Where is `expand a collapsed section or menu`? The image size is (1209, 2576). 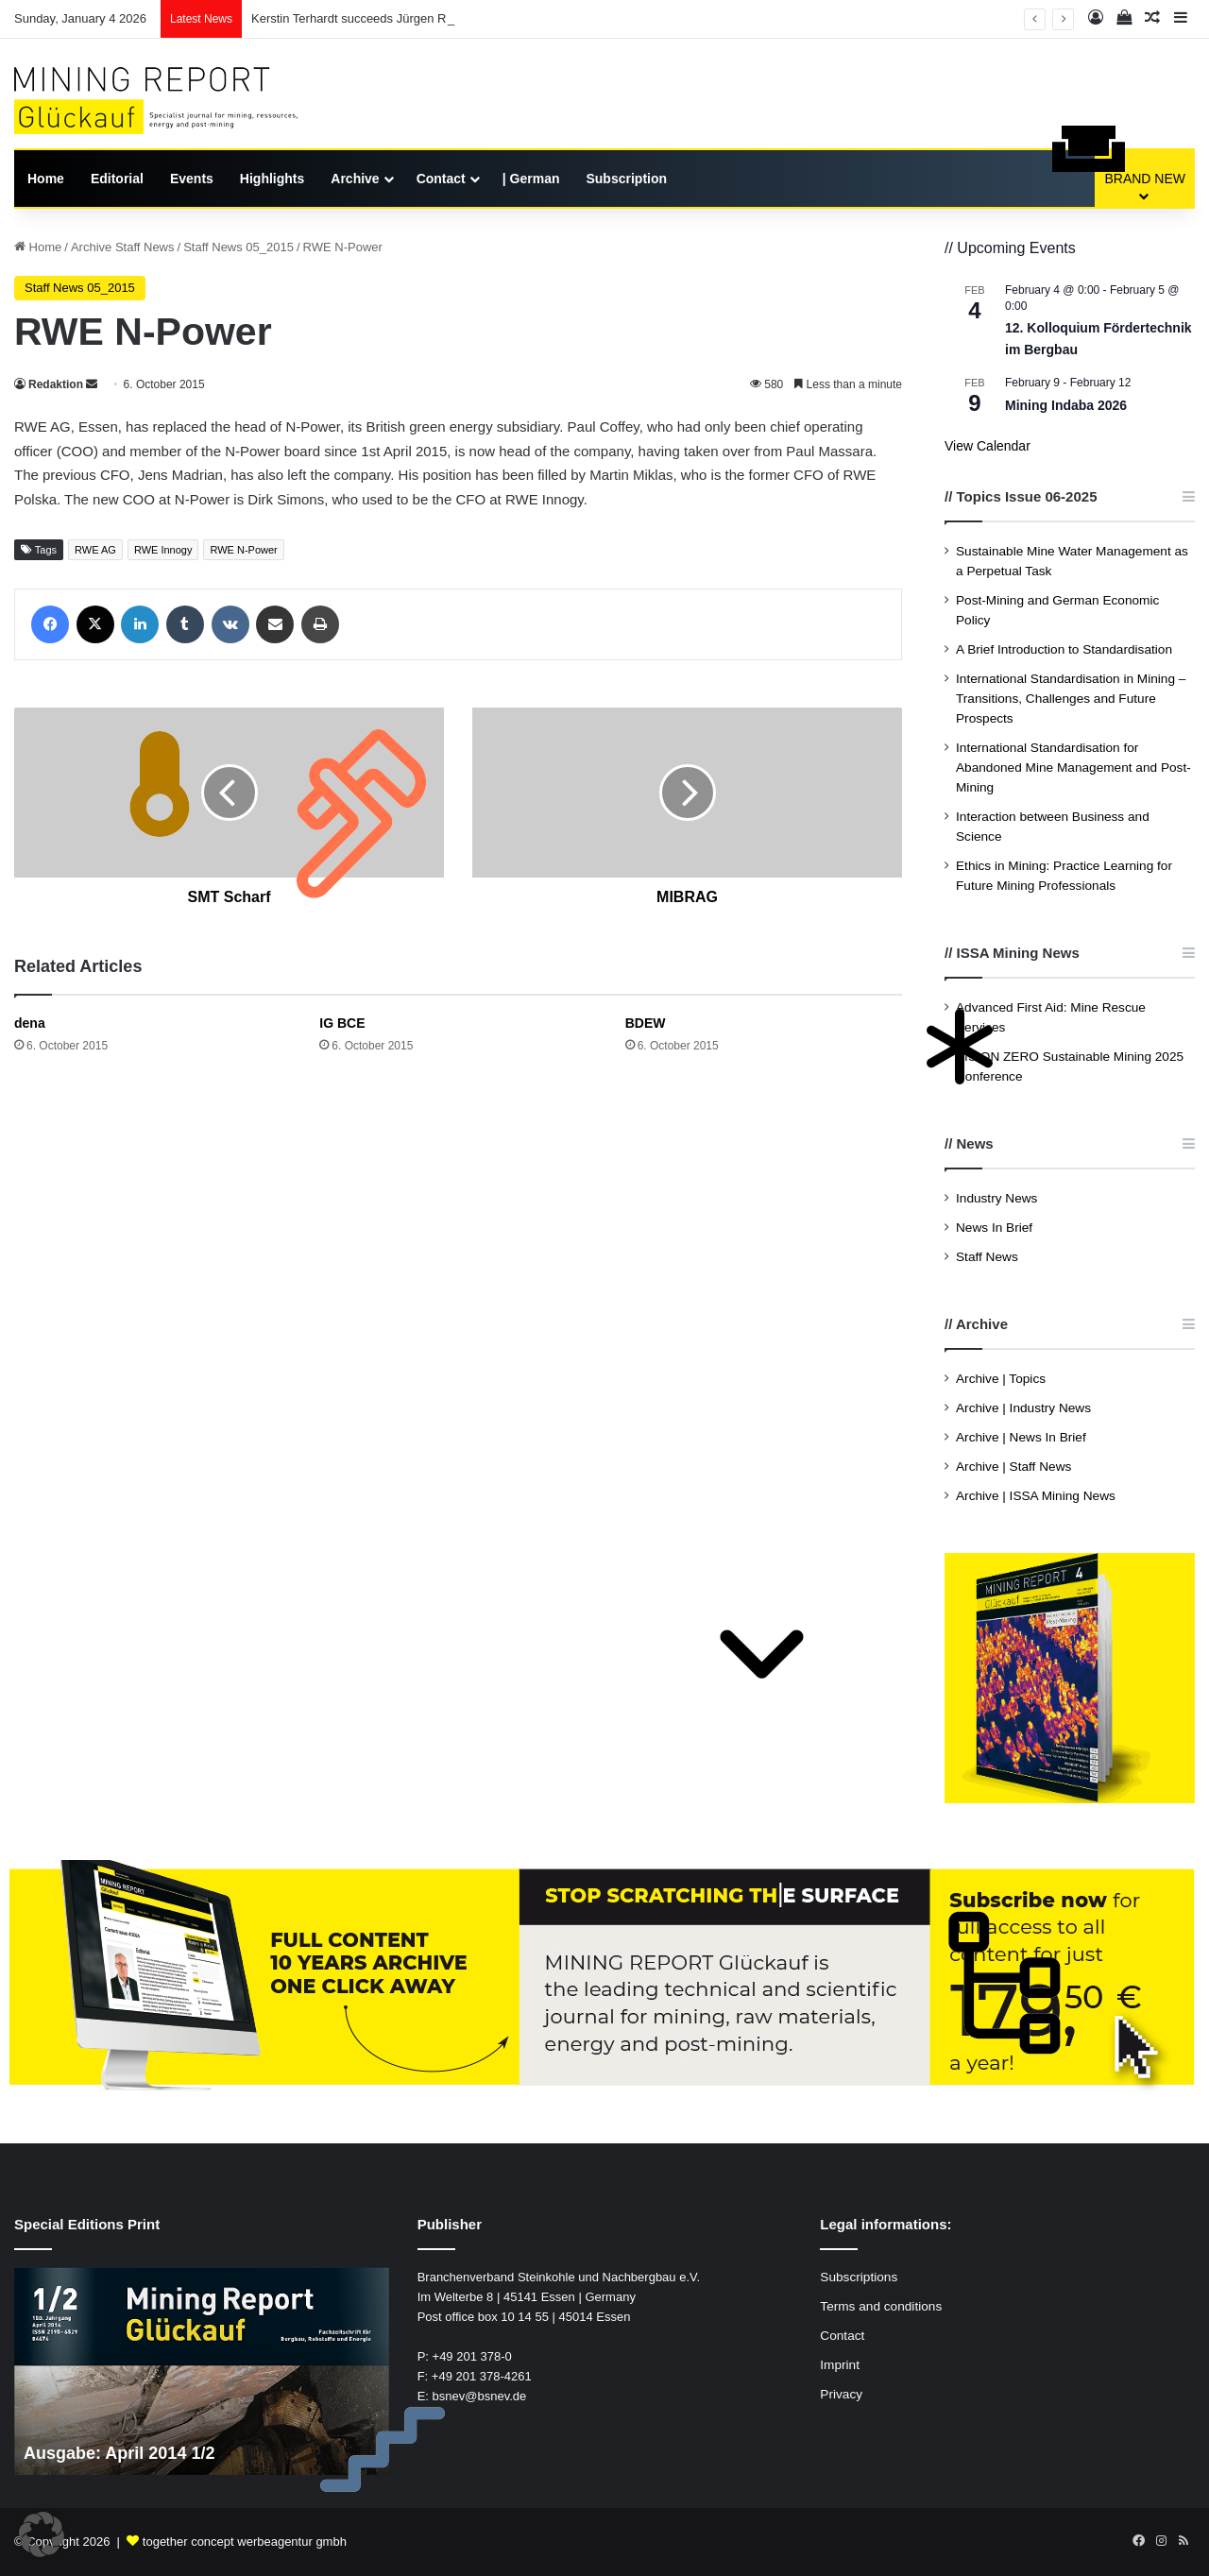
expand a collapsed section or menu is located at coordinates (761, 1650).